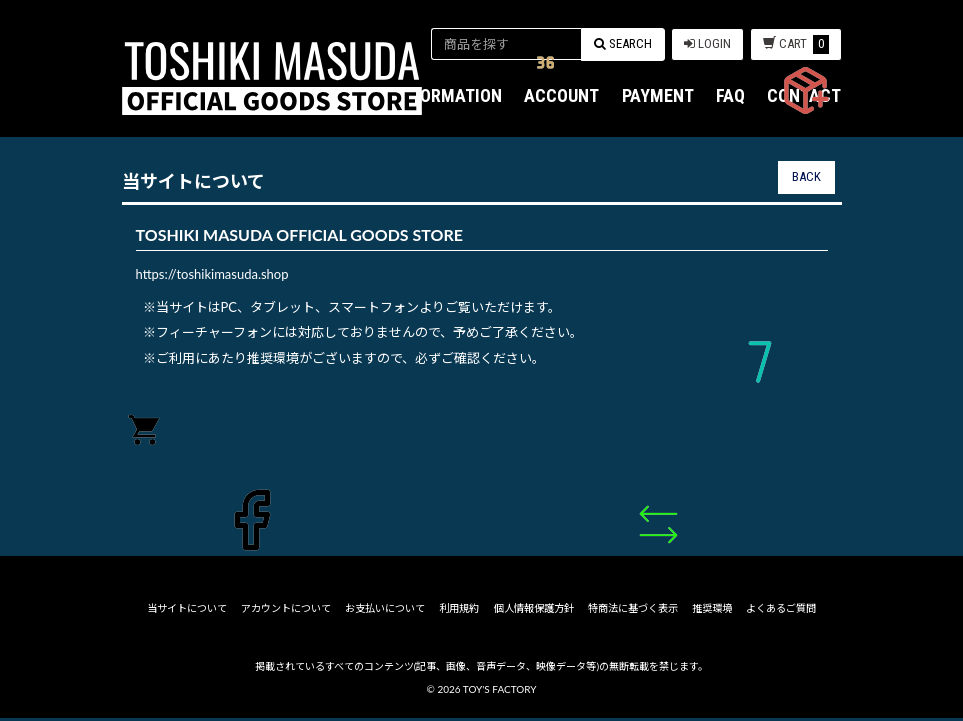  Describe the element at coordinates (658, 524) in the screenshot. I see `swap or exchange items` at that location.